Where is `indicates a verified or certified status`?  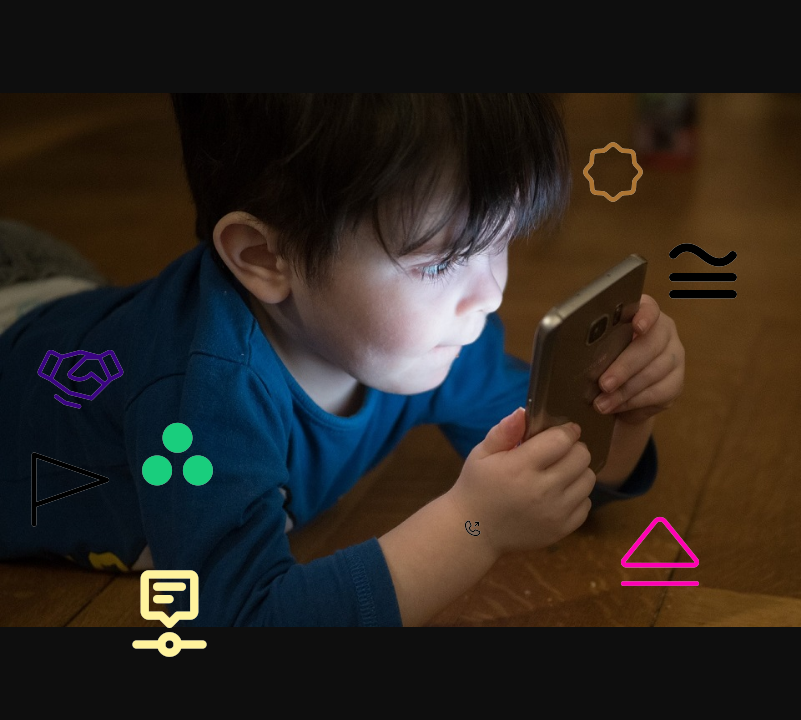
indicates a verified or certified status is located at coordinates (613, 172).